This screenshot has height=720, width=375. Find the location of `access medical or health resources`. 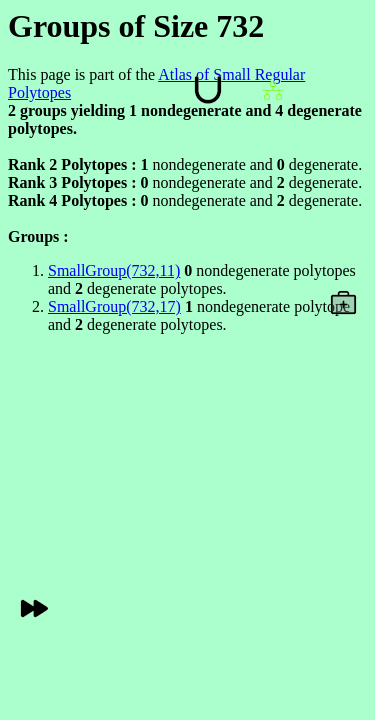

access medical or health resources is located at coordinates (343, 303).